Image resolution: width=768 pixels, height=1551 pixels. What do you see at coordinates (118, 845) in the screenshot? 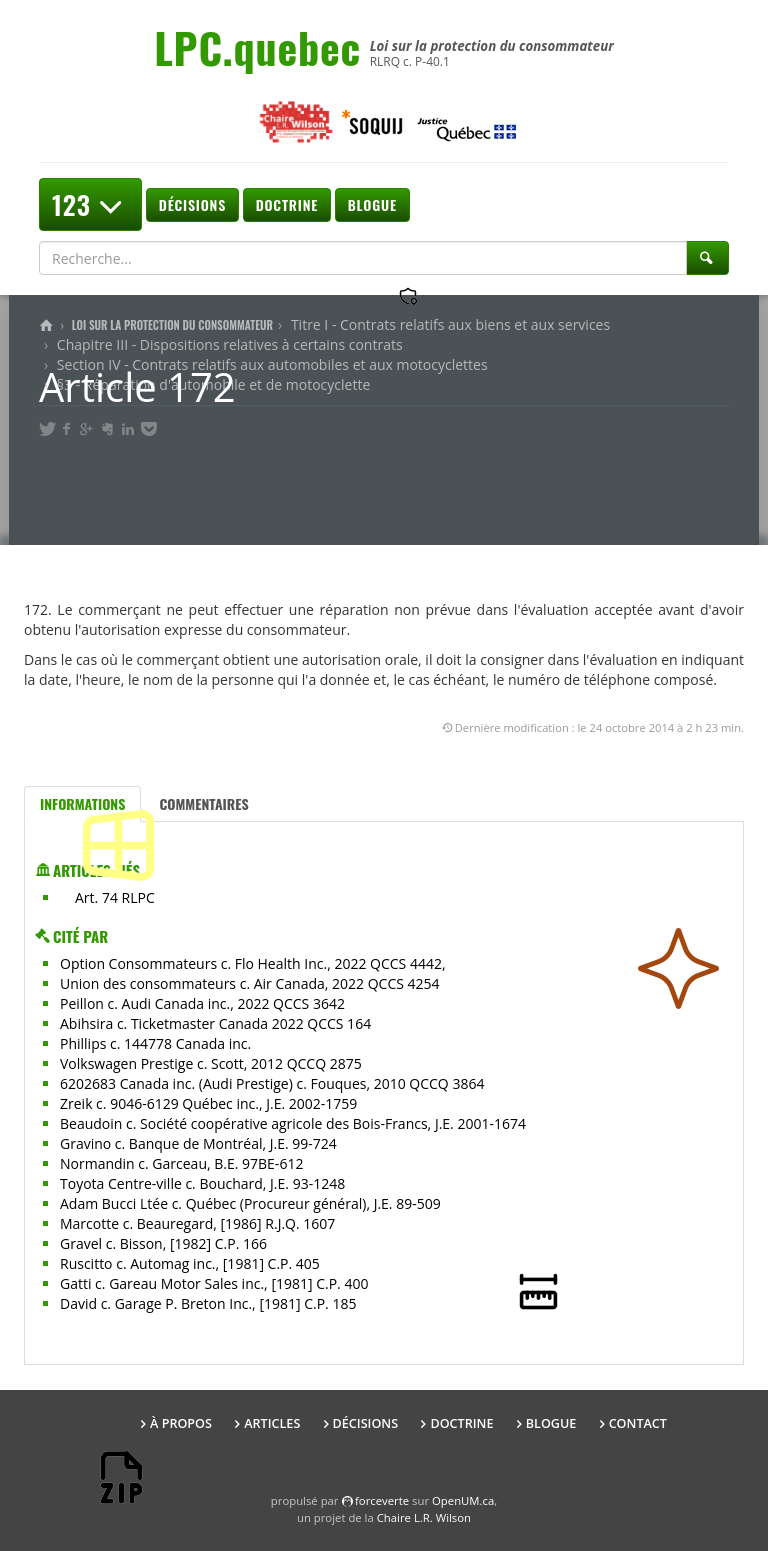
I see `open windows settings or system options` at bounding box center [118, 845].